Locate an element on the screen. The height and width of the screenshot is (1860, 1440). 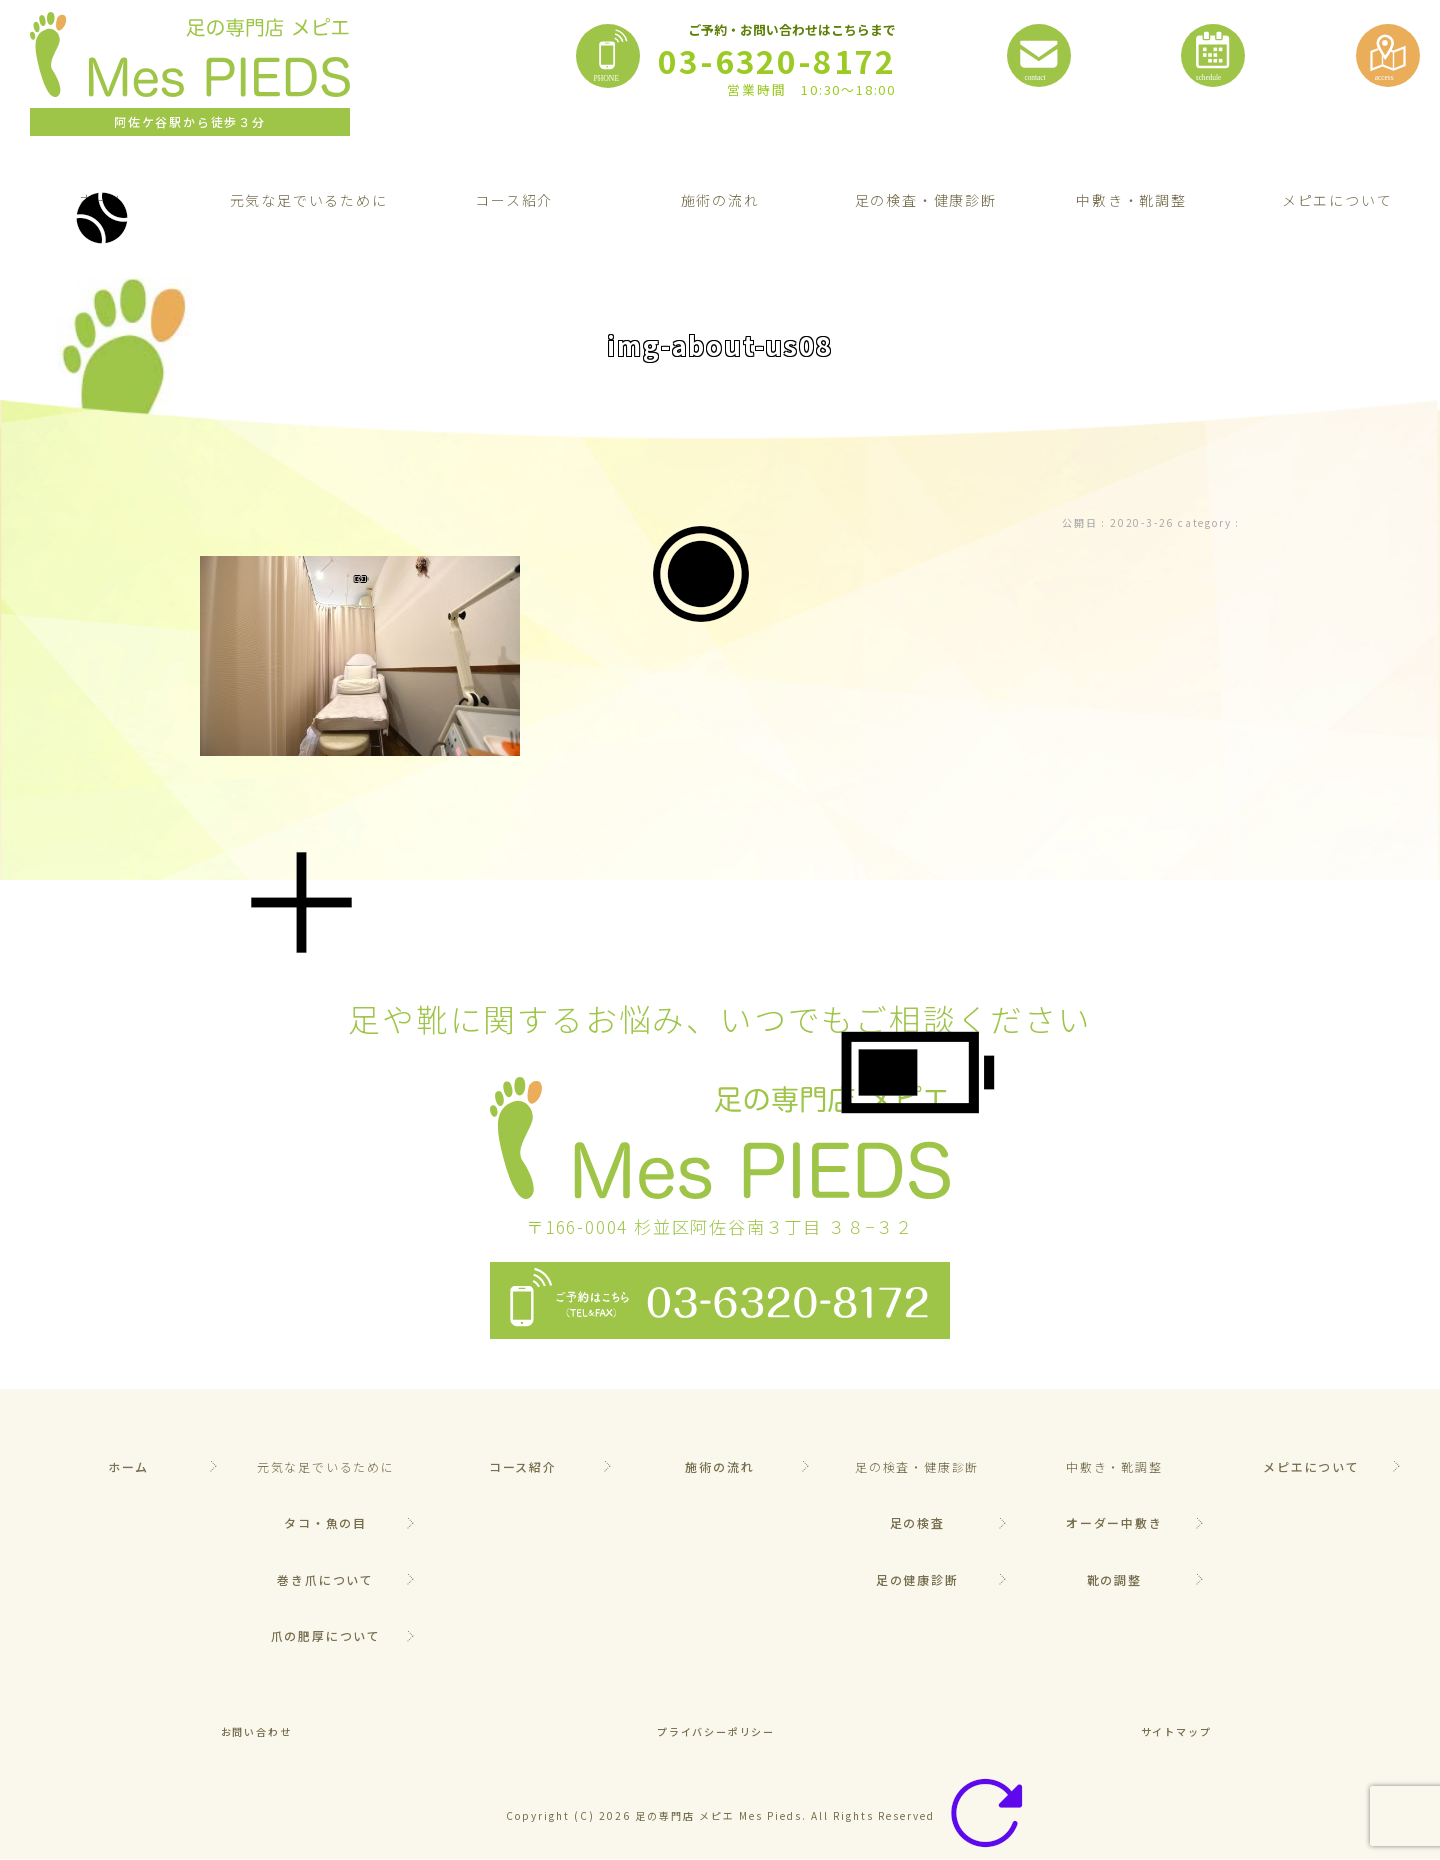
access tennis or sports-related features is located at coordinates (102, 218).